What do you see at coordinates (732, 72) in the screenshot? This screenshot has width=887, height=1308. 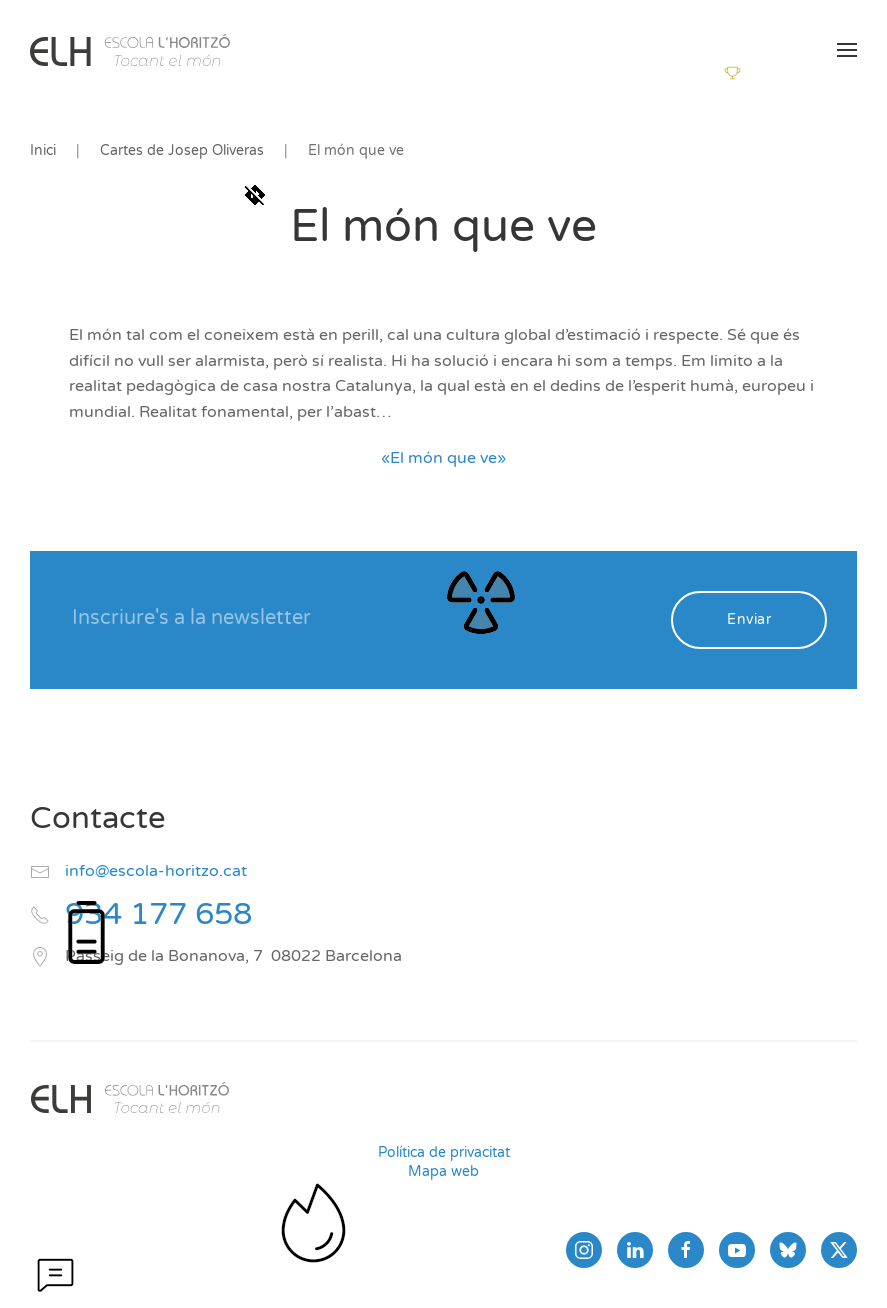 I see `view achievements or awards` at bounding box center [732, 72].